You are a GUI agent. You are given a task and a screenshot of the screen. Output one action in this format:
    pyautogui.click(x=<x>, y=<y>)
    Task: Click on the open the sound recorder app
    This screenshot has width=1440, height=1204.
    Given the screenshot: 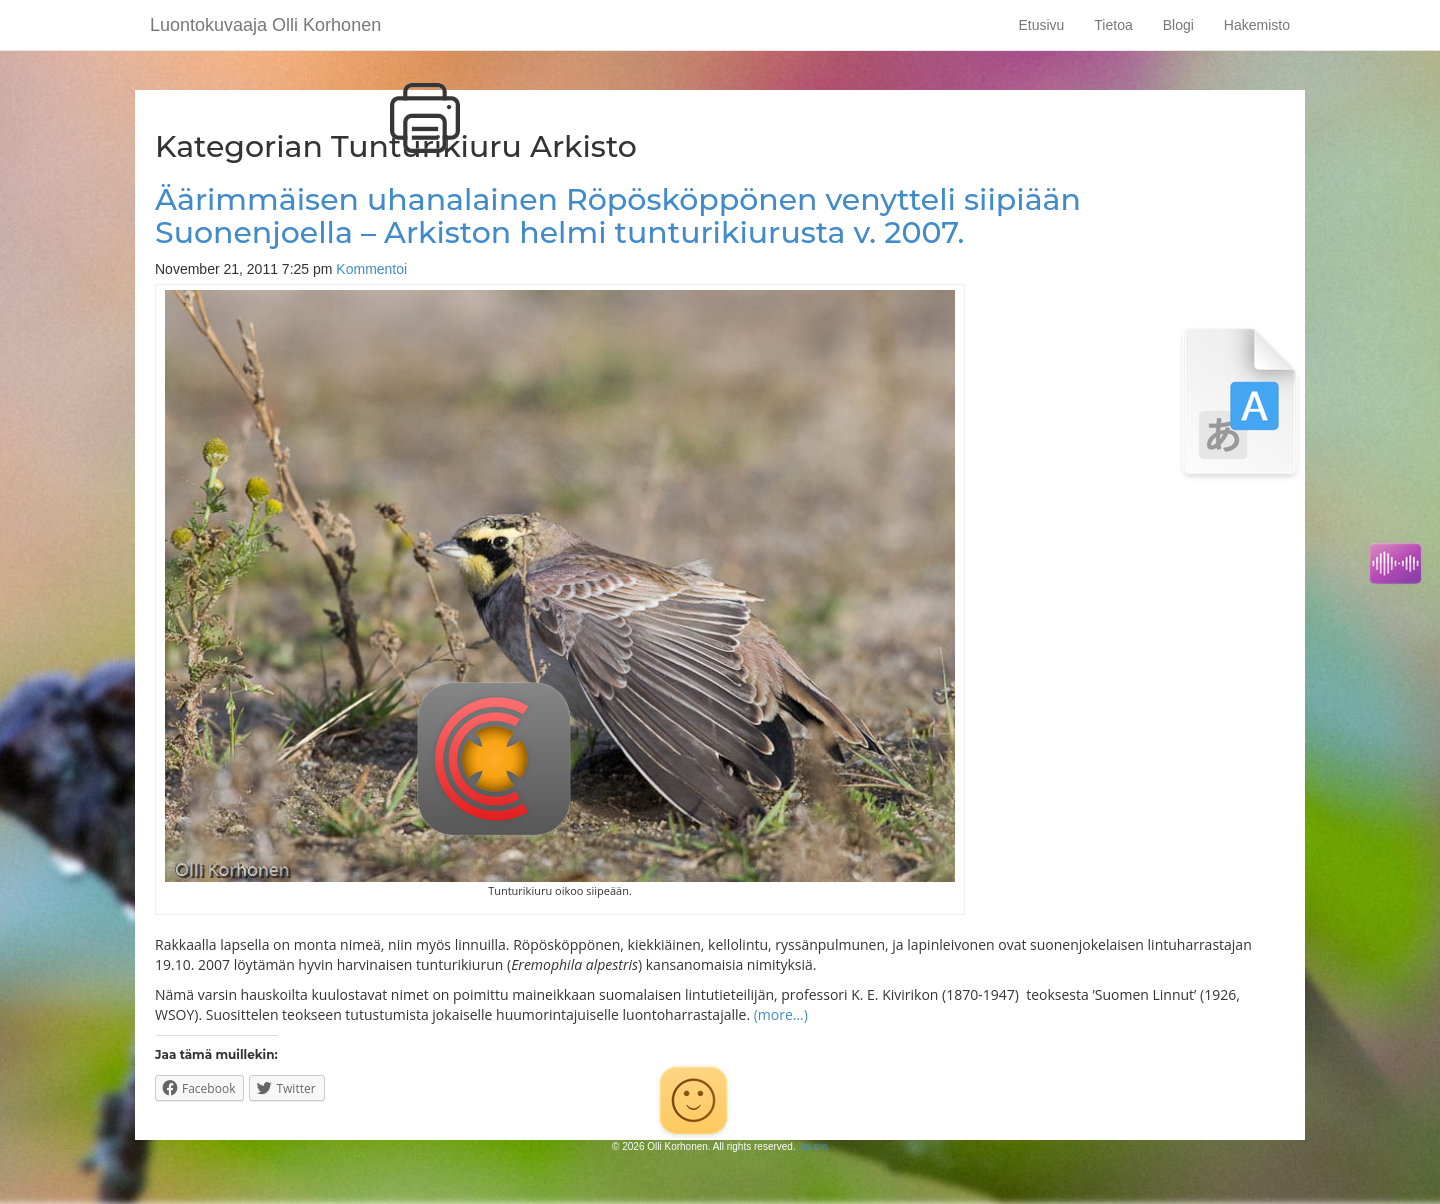 What is the action you would take?
    pyautogui.click(x=1395, y=563)
    